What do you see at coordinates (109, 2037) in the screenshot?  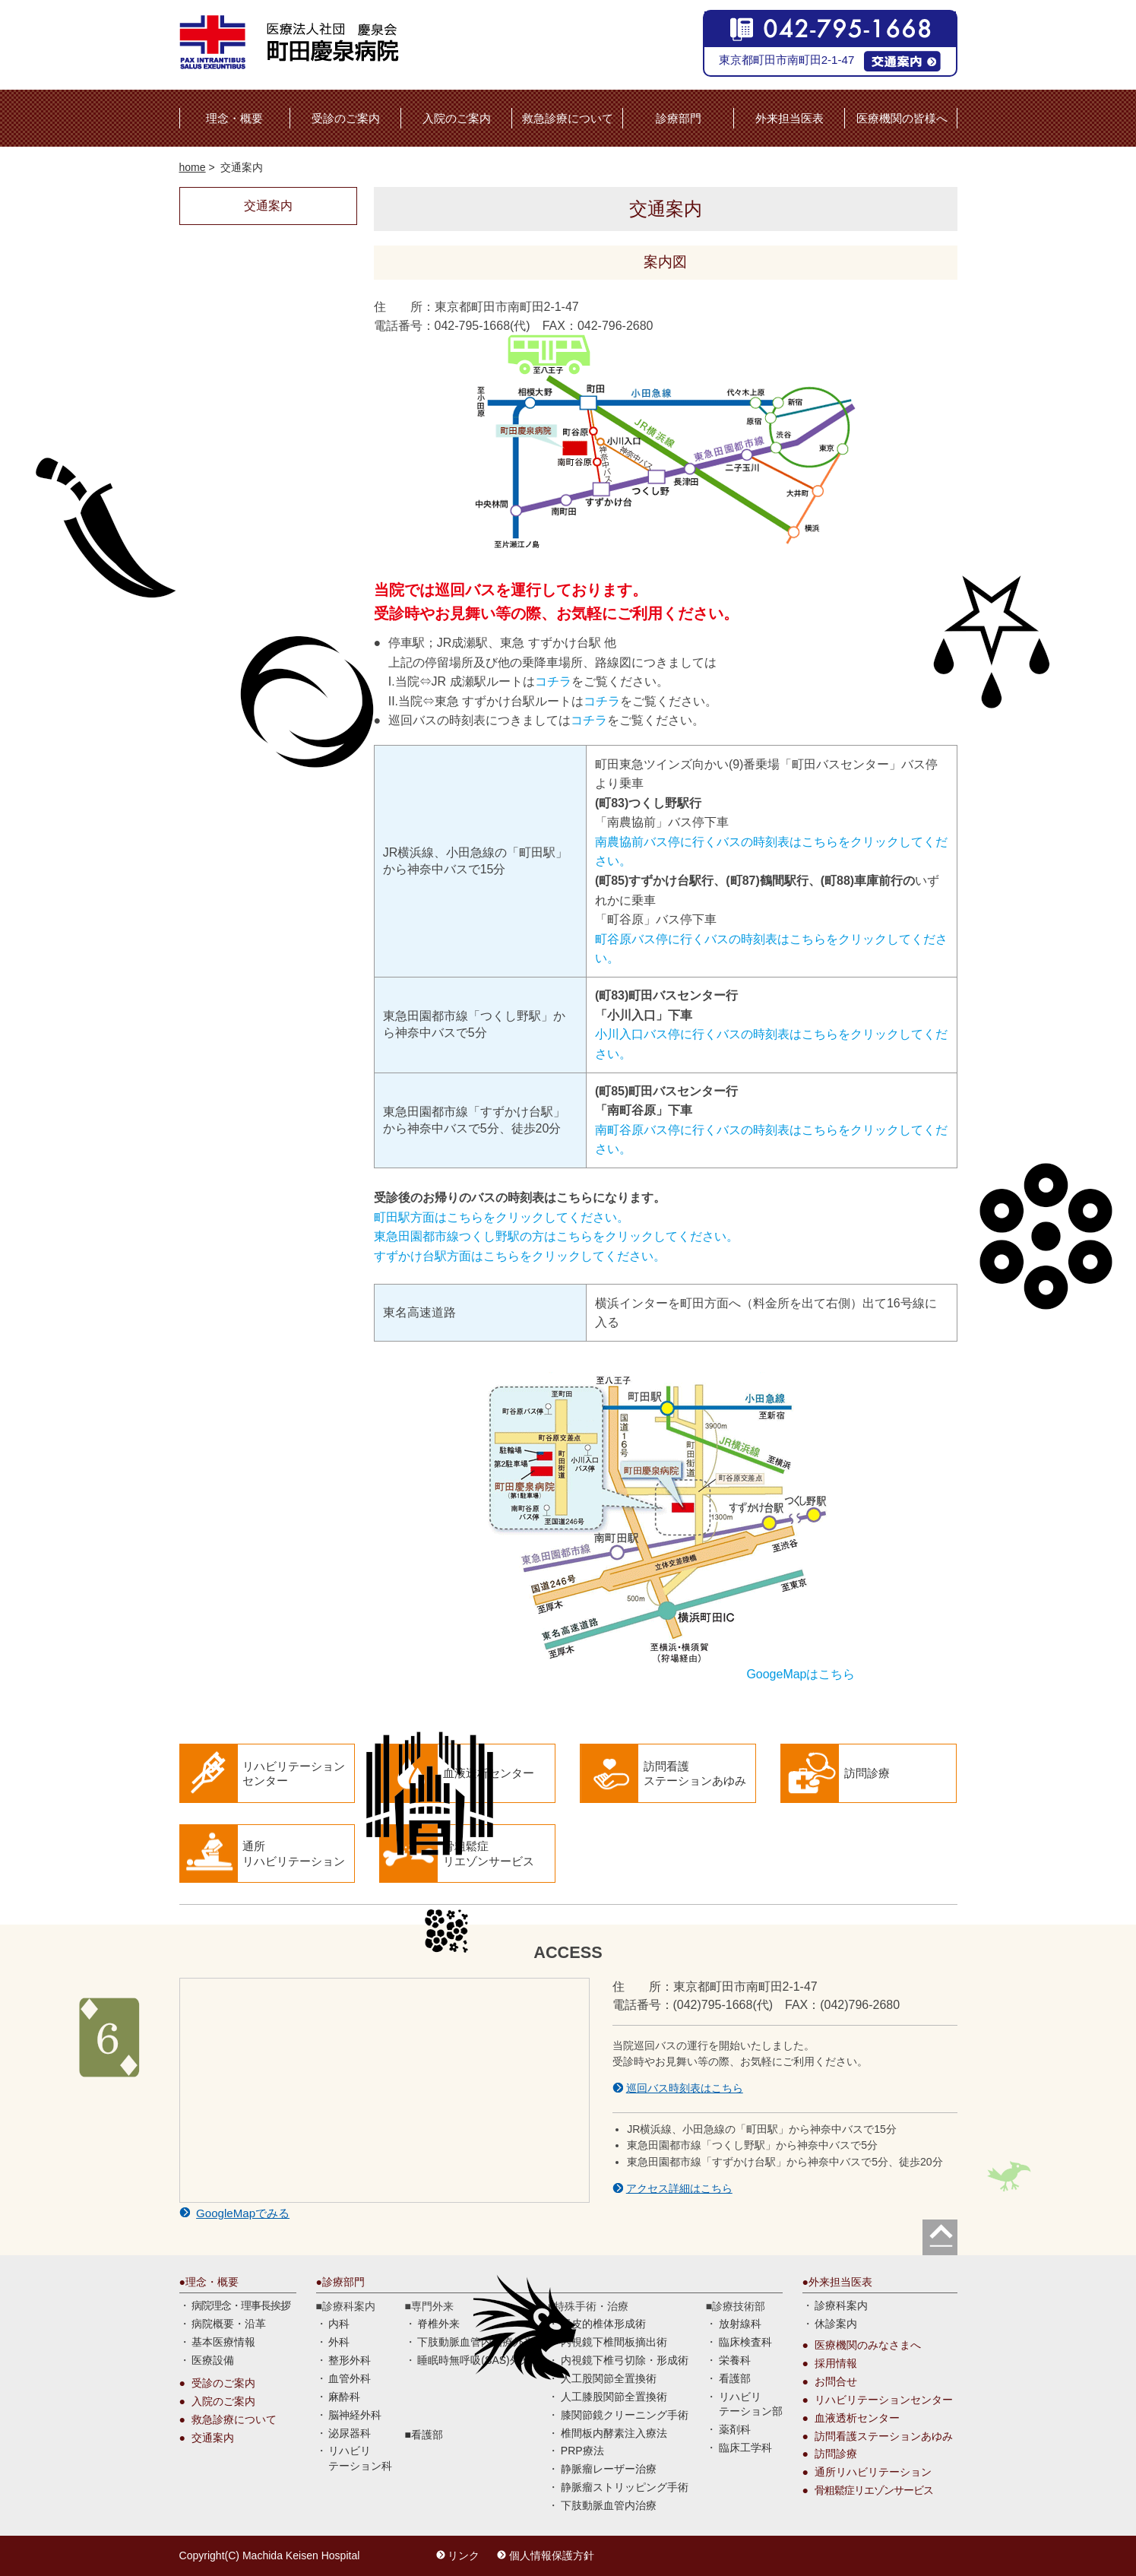 I see `six of diamonds playing card` at bounding box center [109, 2037].